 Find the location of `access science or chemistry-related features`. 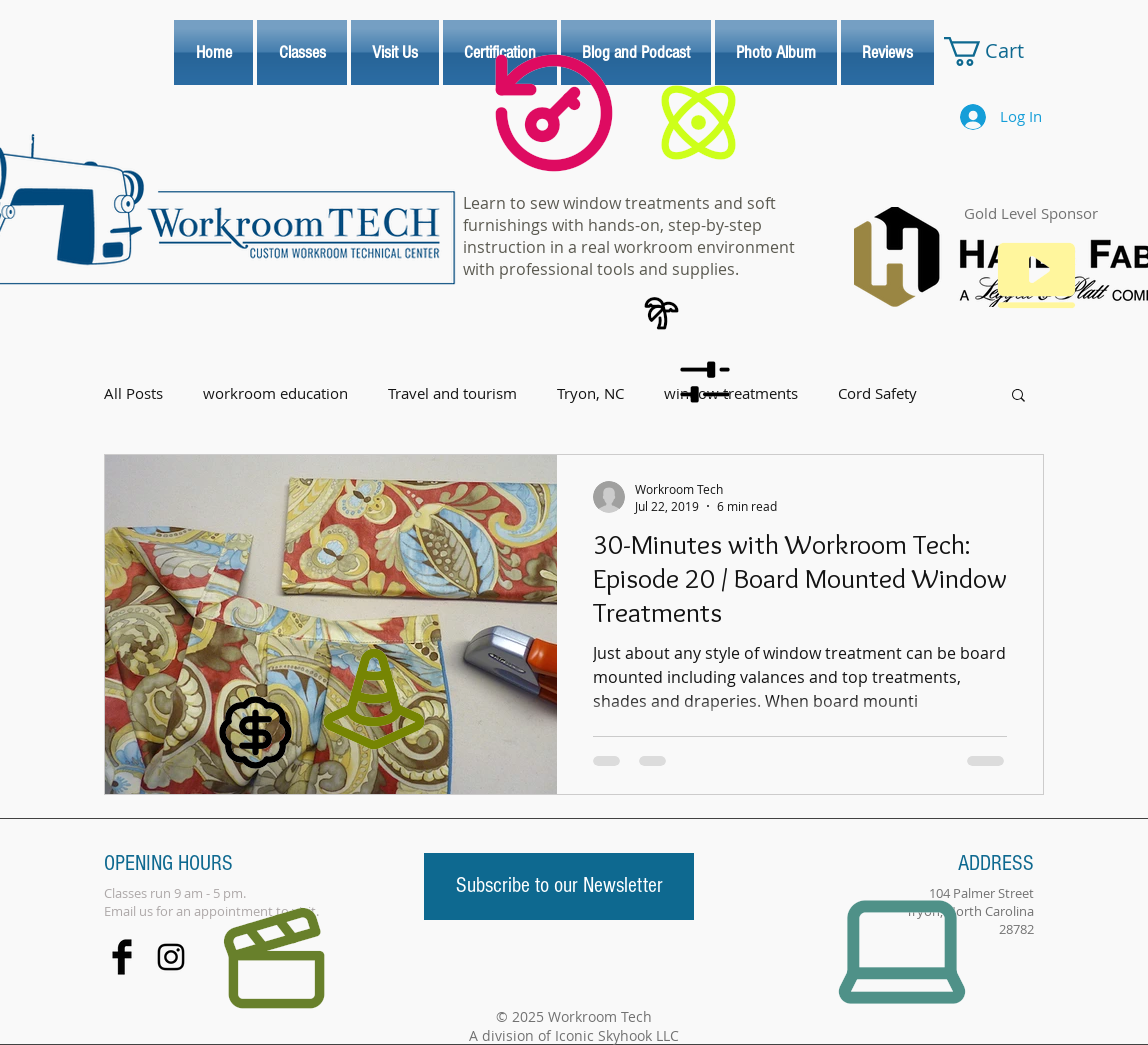

access science or chemistry-related features is located at coordinates (698, 122).